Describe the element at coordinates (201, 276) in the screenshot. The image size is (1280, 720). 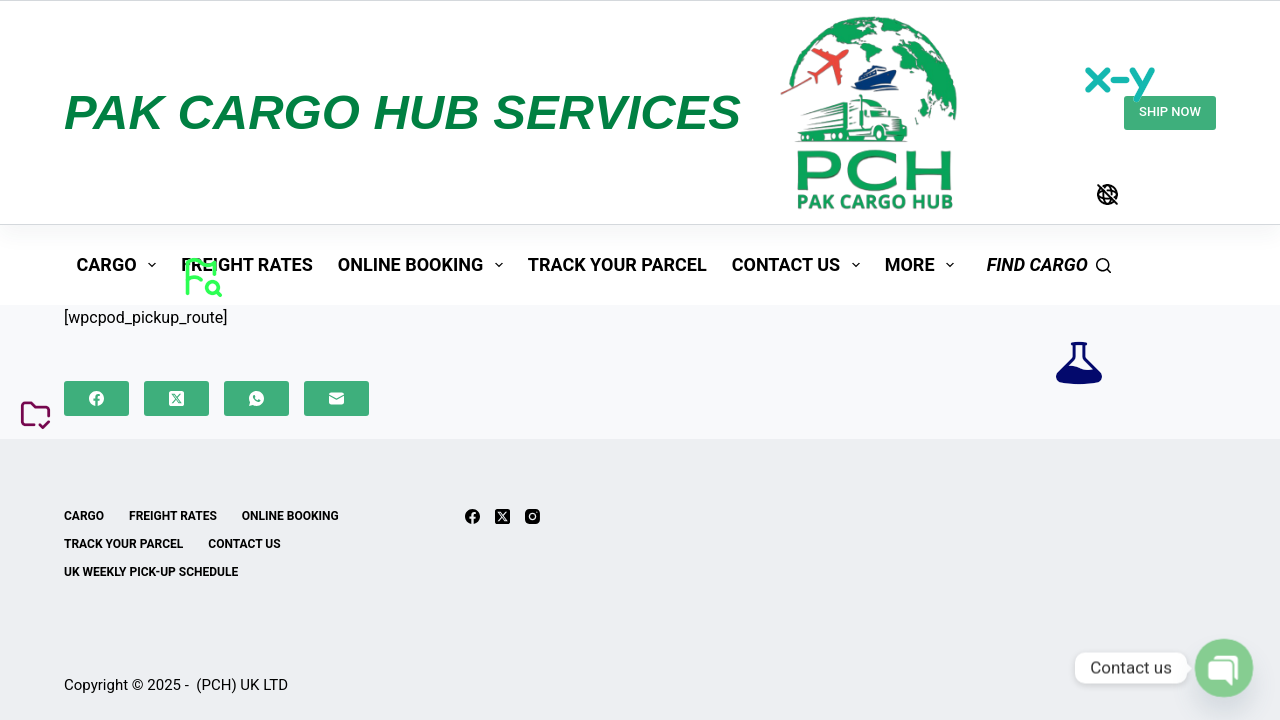
I see `search flagged items` at that location.